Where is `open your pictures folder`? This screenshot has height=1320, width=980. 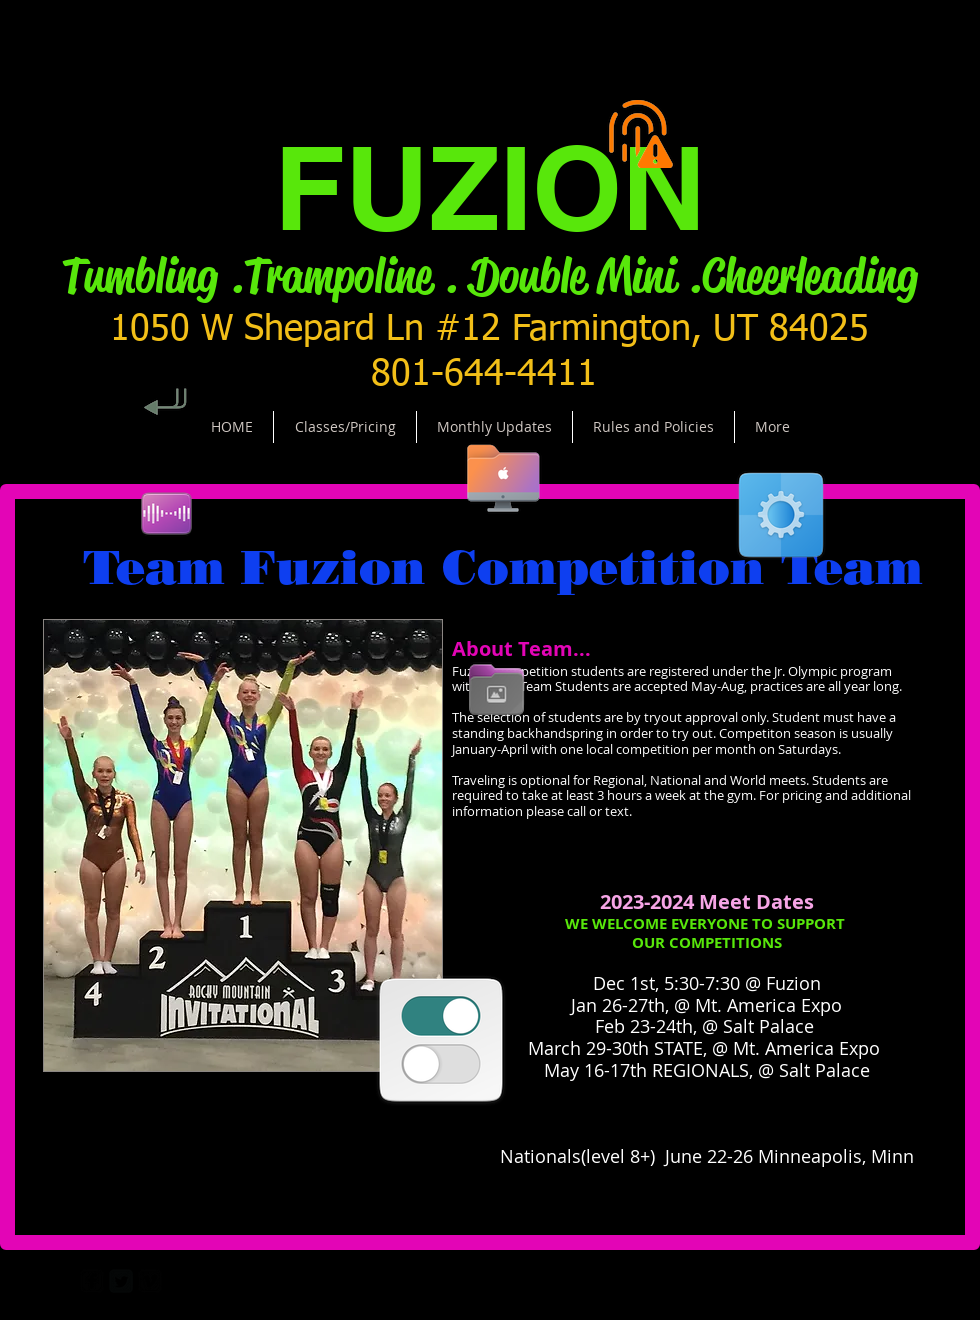 open your pictures folder is located at coordinates (496, 689).